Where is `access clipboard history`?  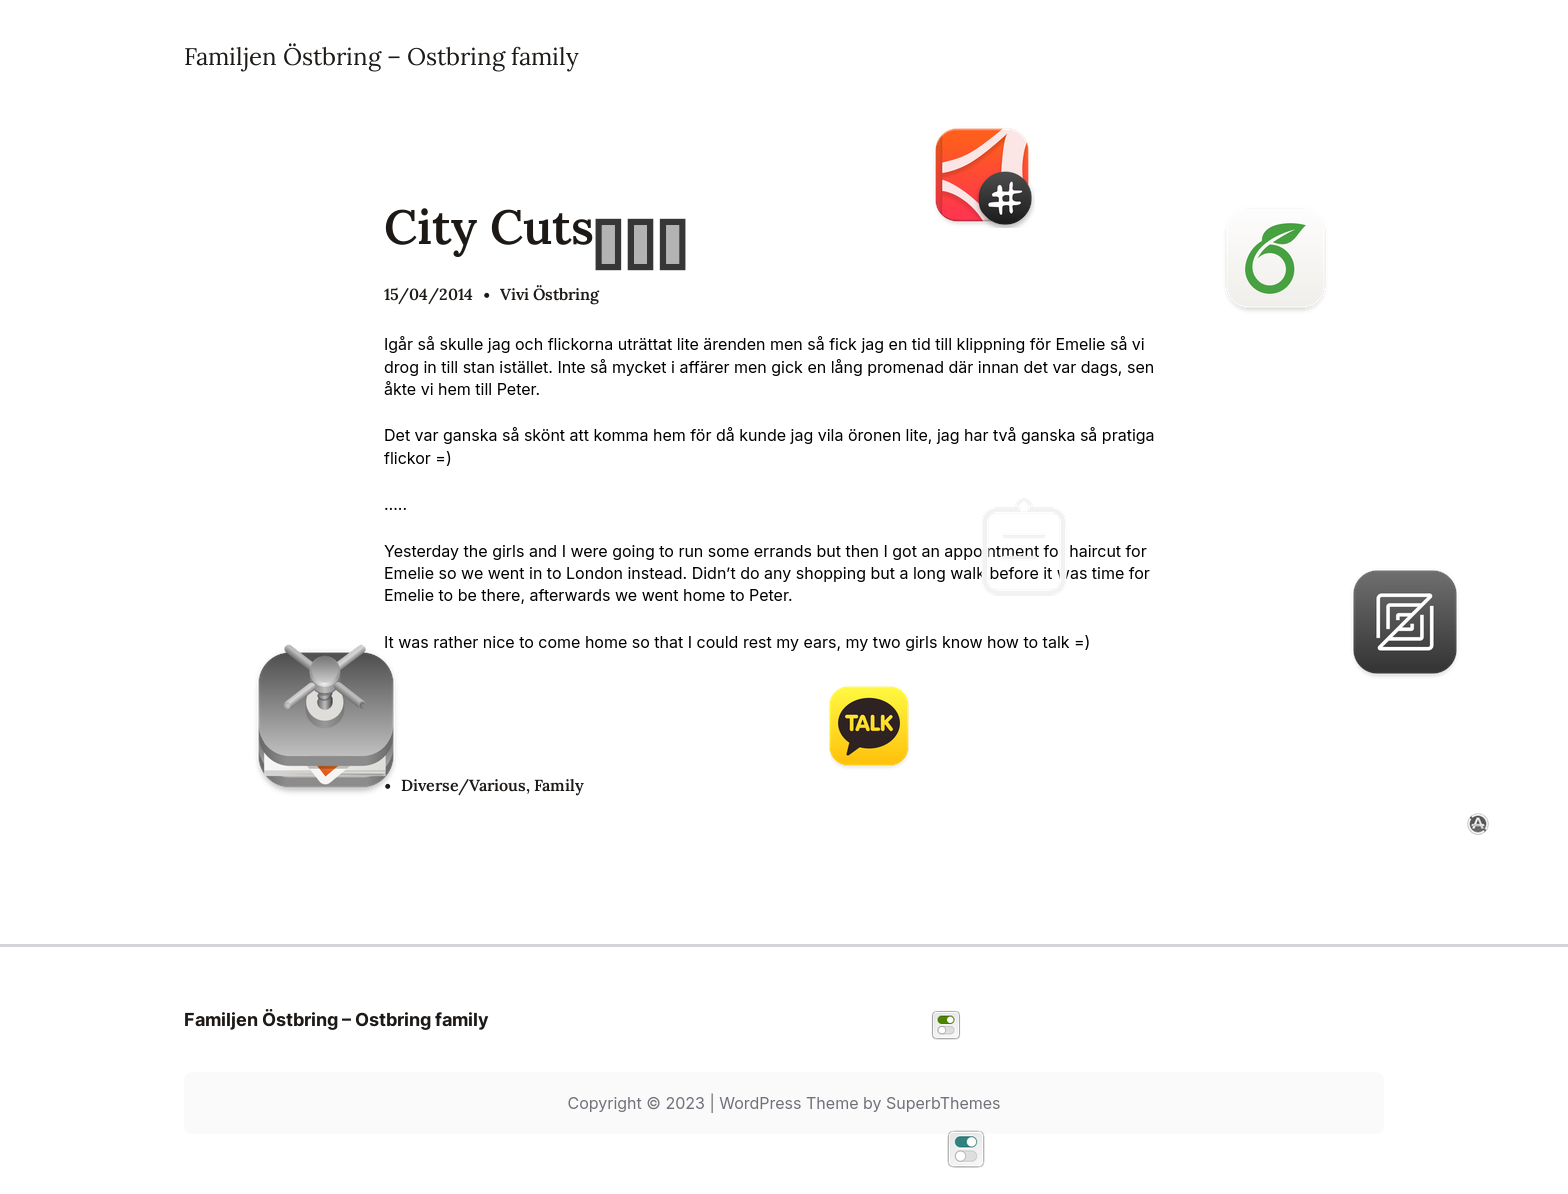 access clipboard history is located at coordinates (1024, 547).